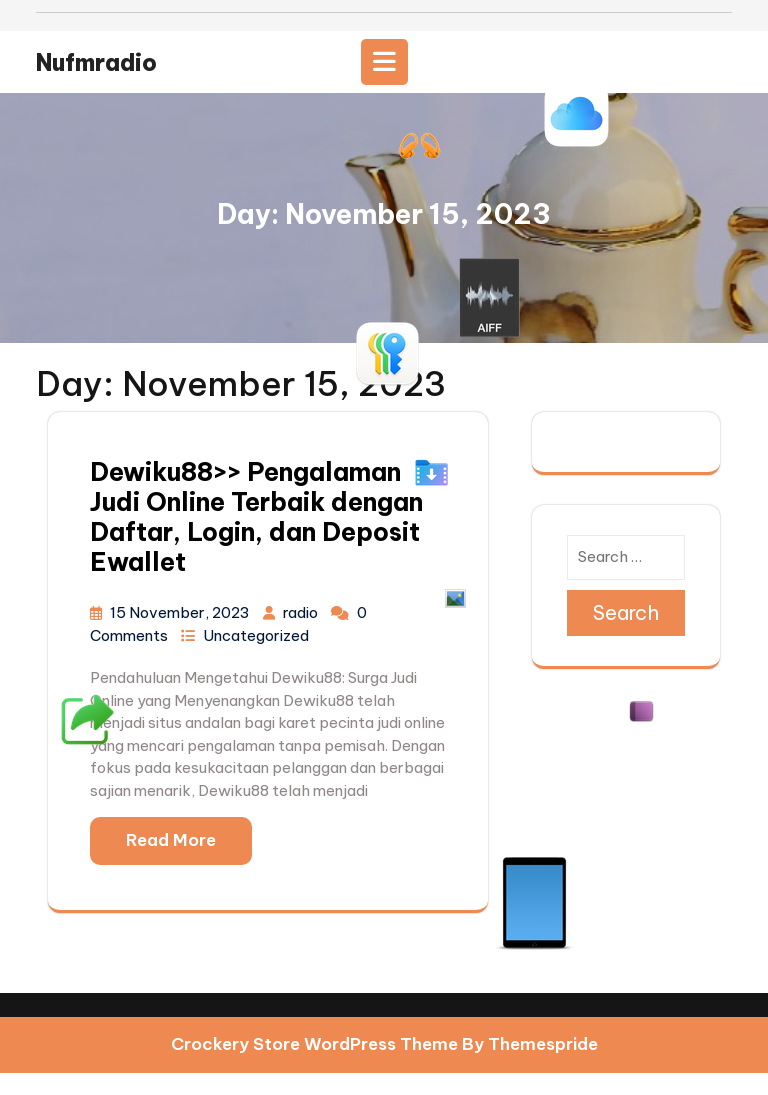  What do you see at coordinates (641, 710) in the screenshot?
I see `access the desktop folder` at bounding box center [641, 710].